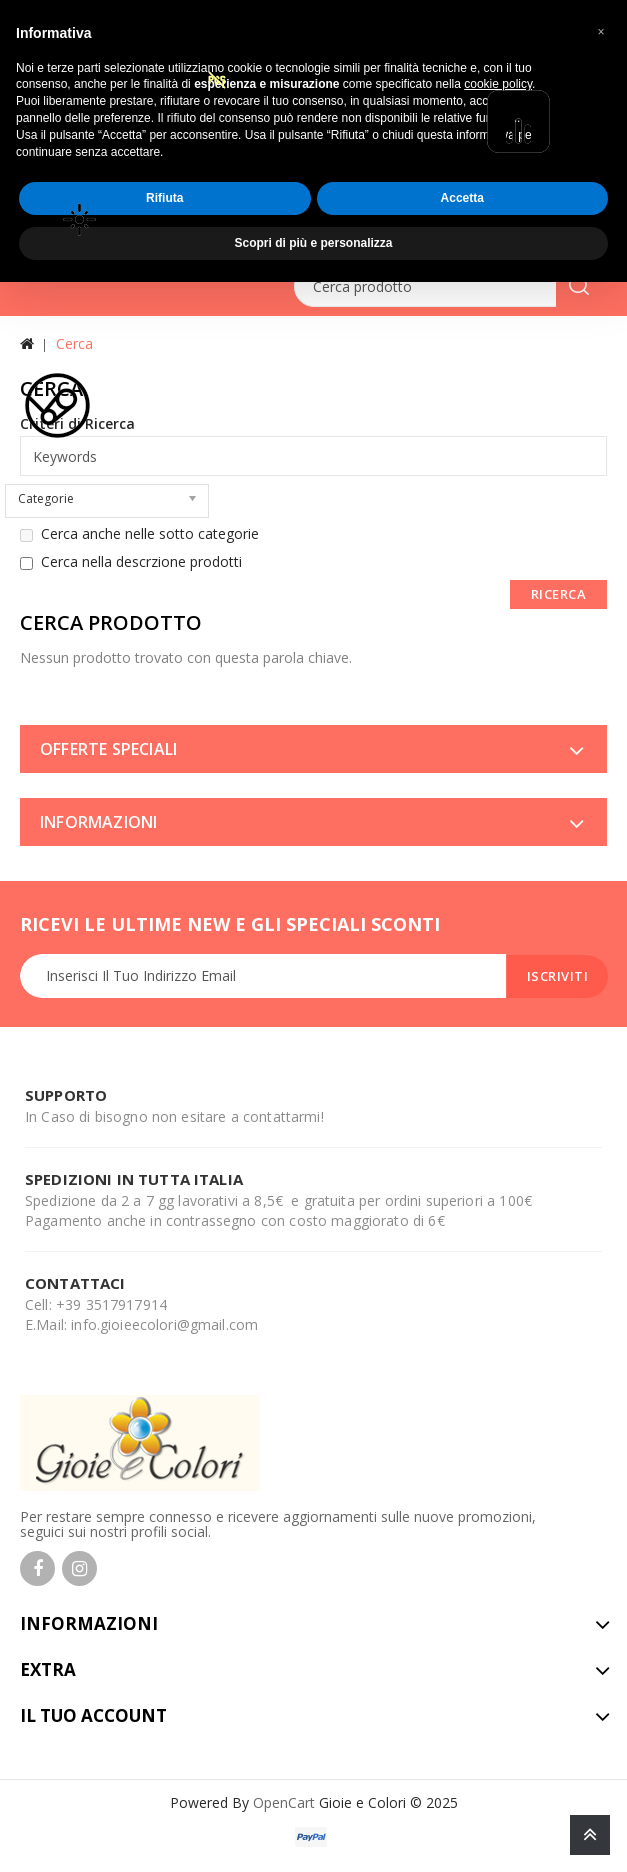 This screenshot has height=1872, width=627. Describe the element at coordinates (79, 219) in the screenshot. I see `adjust screen brightness` at that location.